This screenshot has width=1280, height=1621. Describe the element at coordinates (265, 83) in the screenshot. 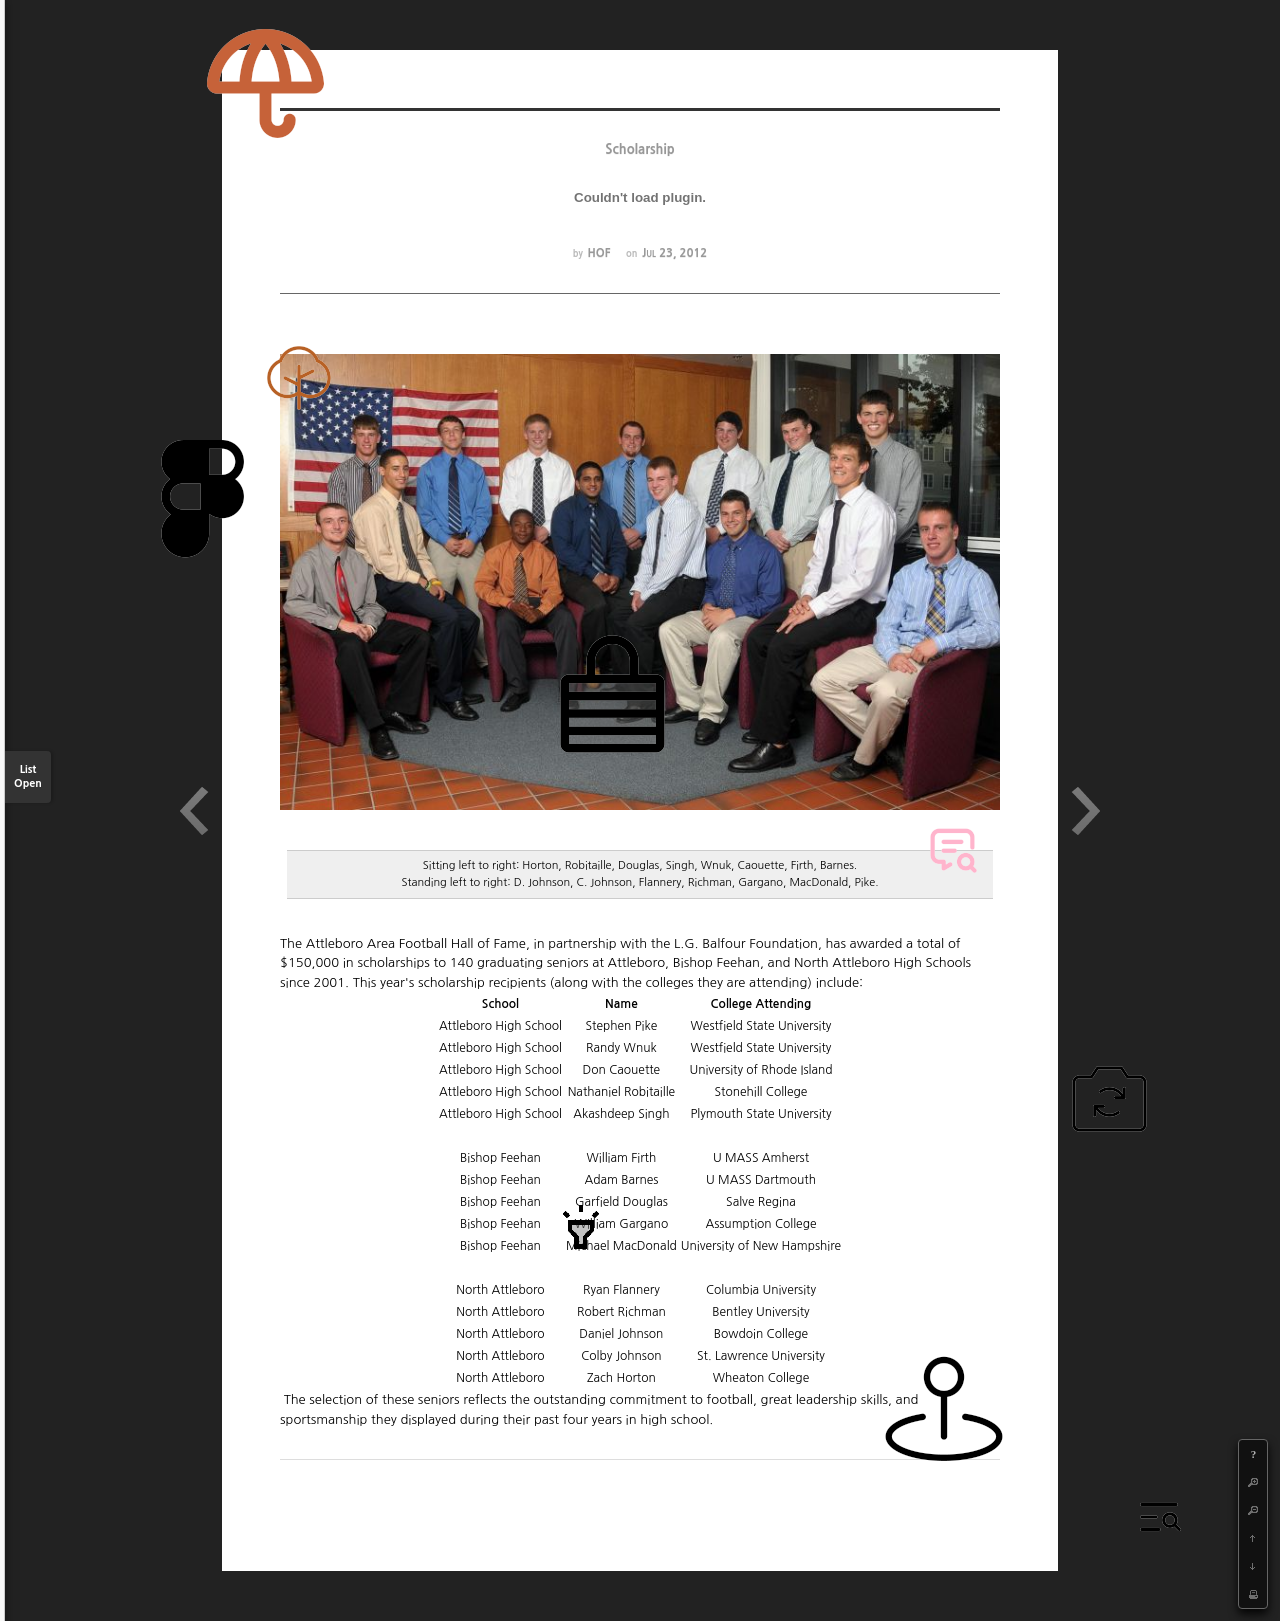

I see `view weather protection or rain forecast` at that location.